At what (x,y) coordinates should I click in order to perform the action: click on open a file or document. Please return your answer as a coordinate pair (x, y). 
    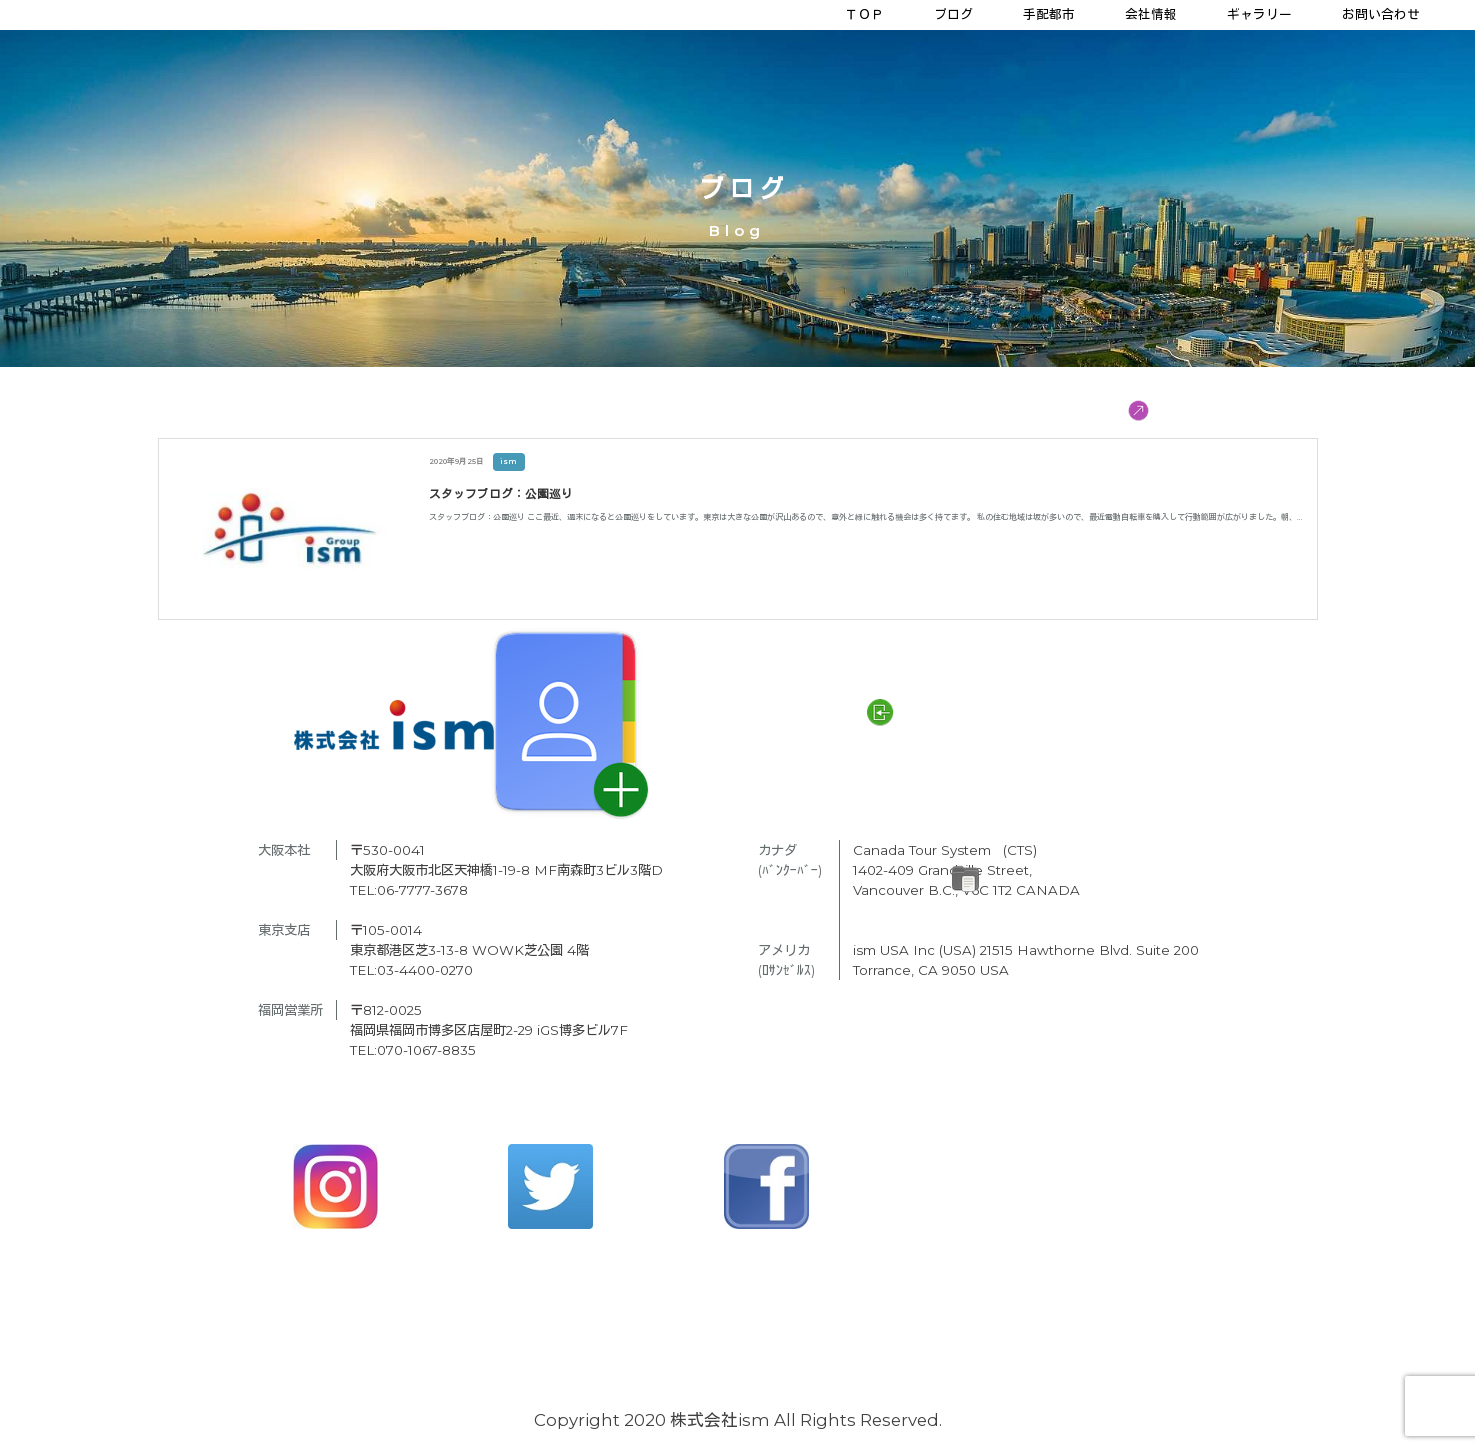
    Looking at the image, I should click on (965, 878).